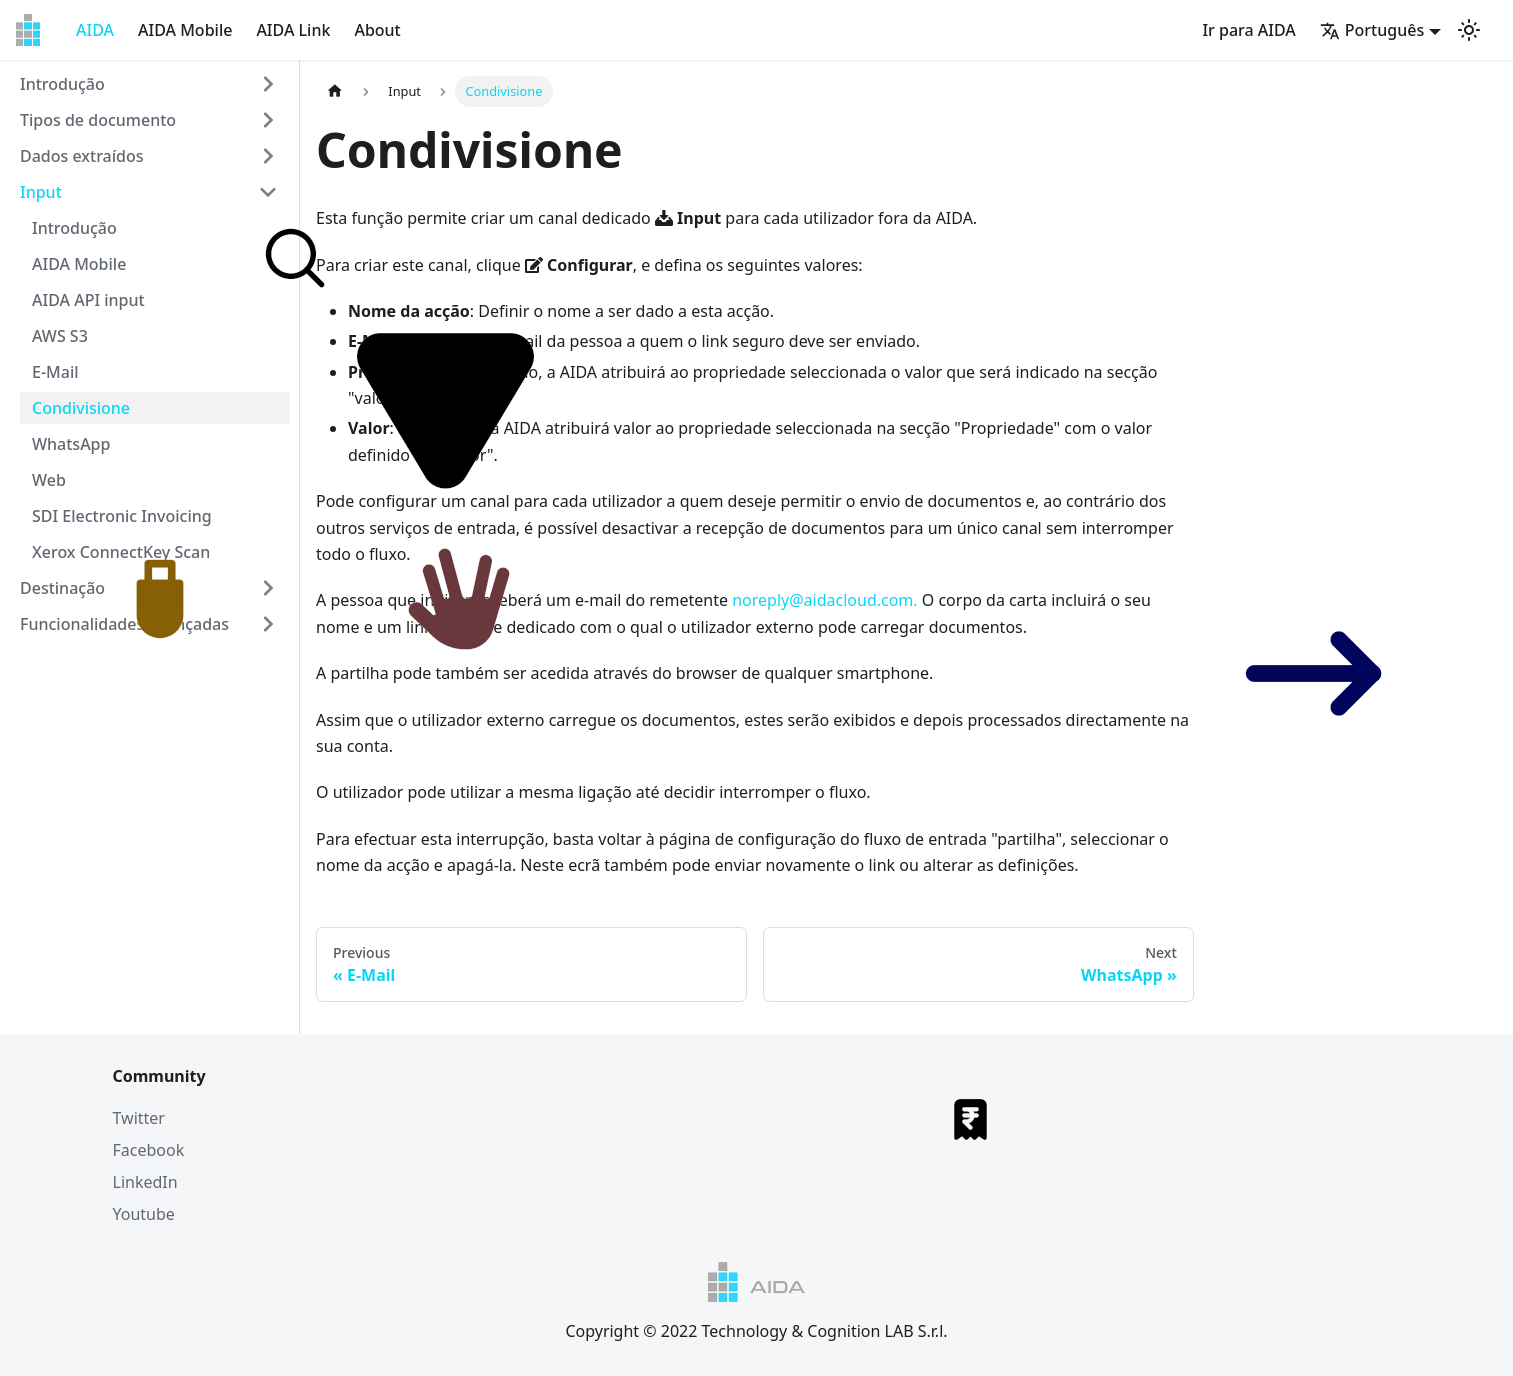  I want to click on view payment receipt in rupees, so click(970, 1119).